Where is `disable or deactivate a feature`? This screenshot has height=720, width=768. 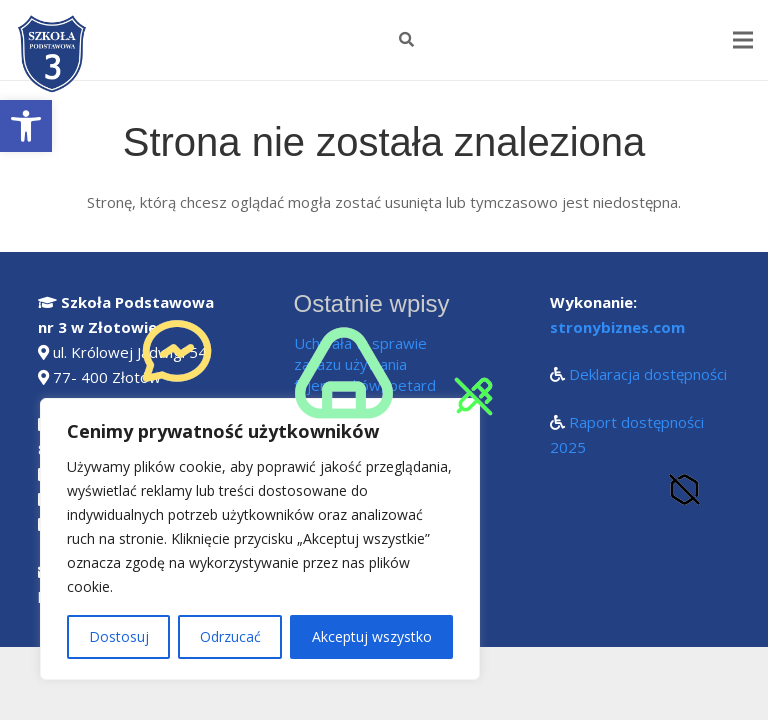
disable or deactivate a feature is located at coordinates (684, 489).